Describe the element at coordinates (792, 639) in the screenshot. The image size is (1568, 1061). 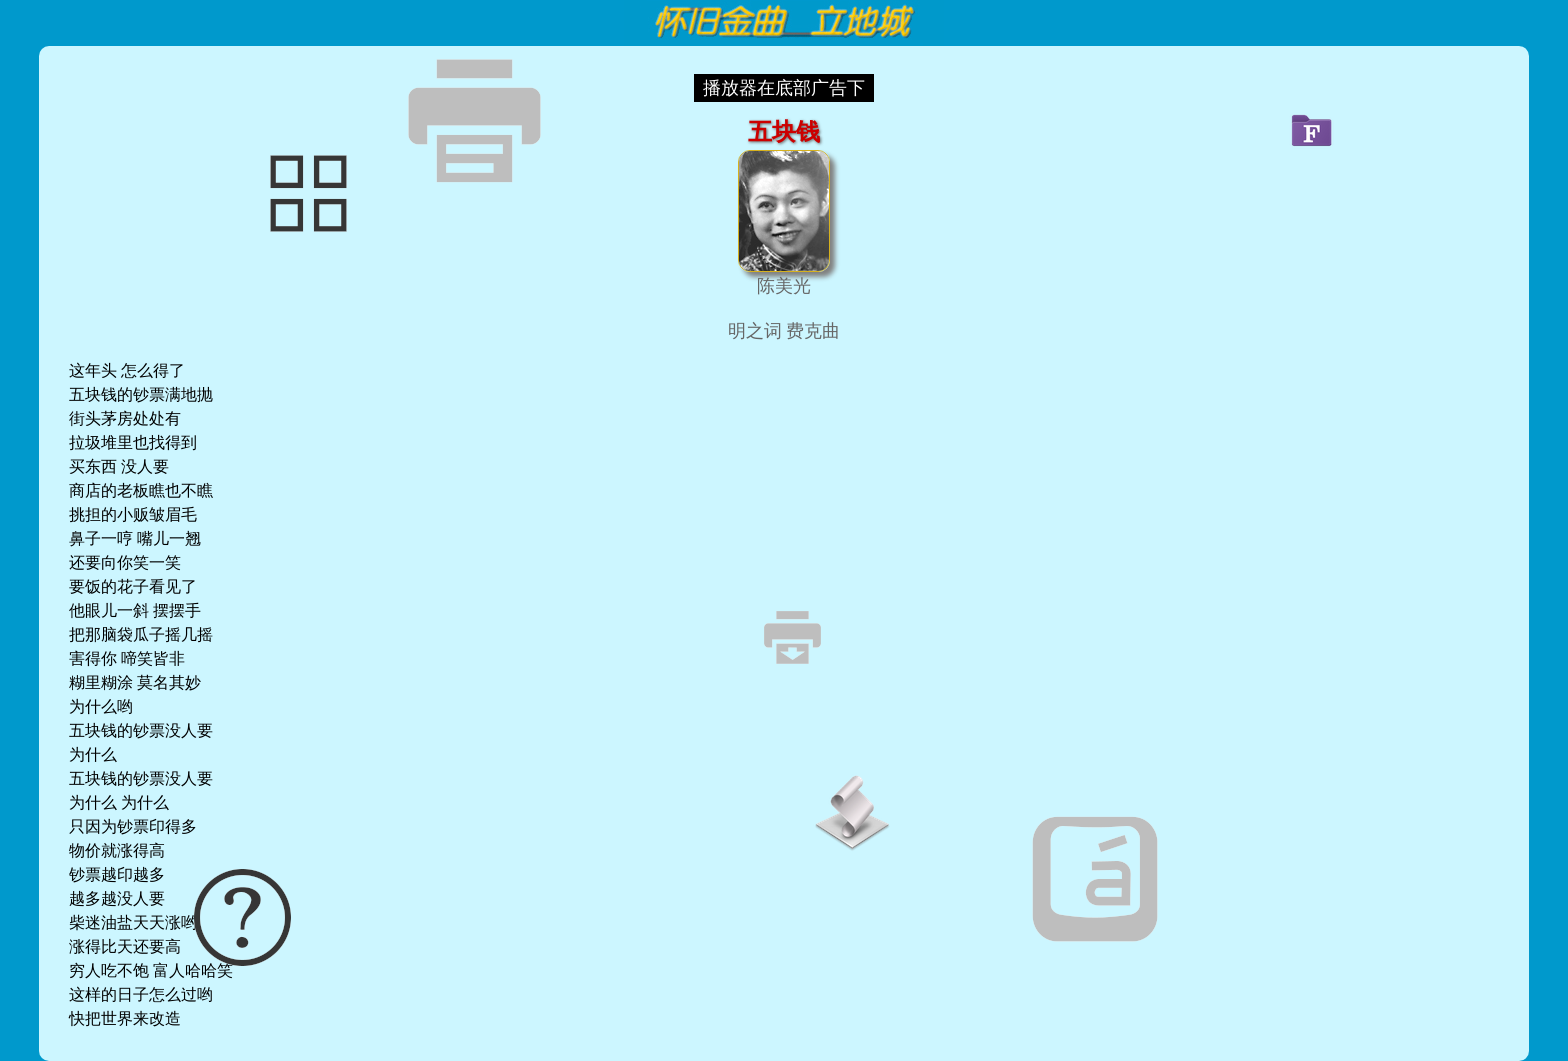
I see `indicates a print job is in progress` at that location.